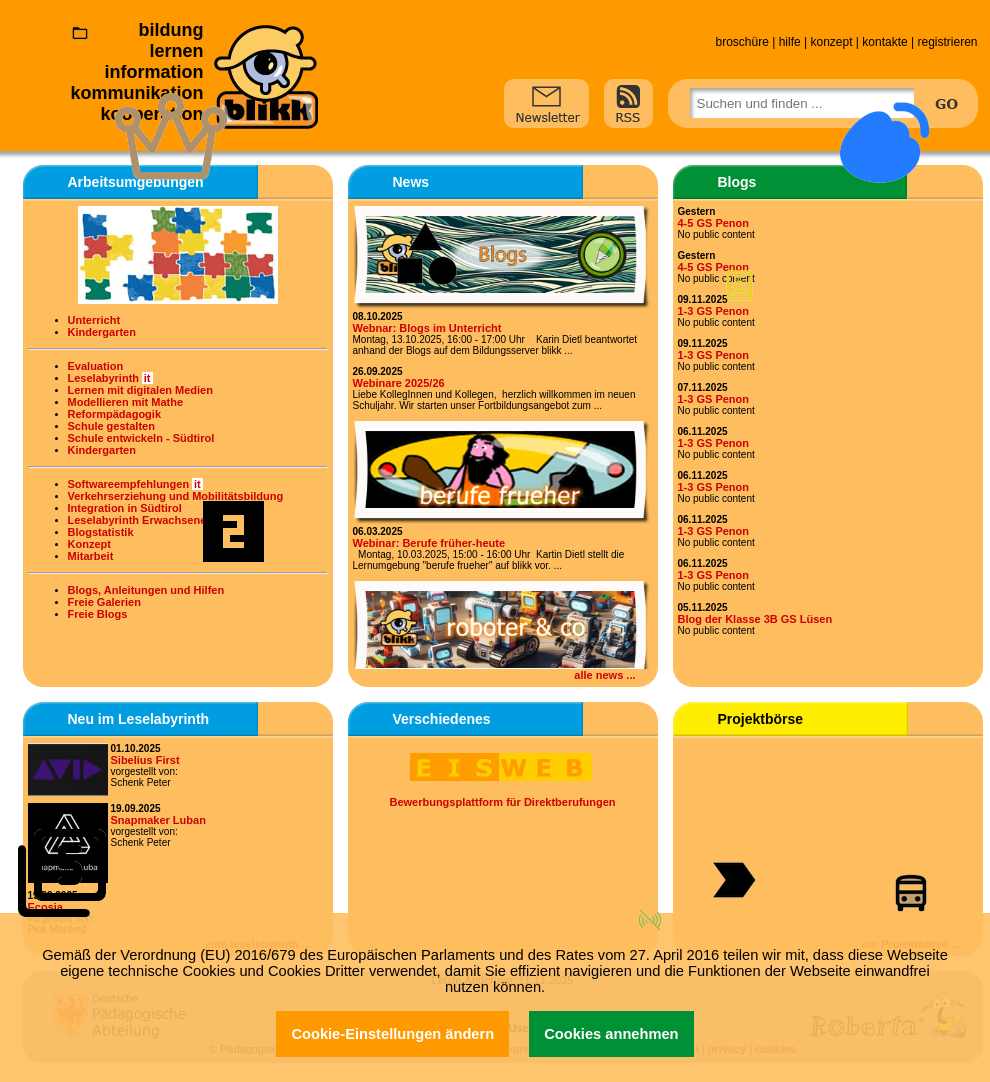 The image size is (990, 1082). Describe the element at coordinates (733, 880) in the screenshot. I see `mark message as important` at that location.